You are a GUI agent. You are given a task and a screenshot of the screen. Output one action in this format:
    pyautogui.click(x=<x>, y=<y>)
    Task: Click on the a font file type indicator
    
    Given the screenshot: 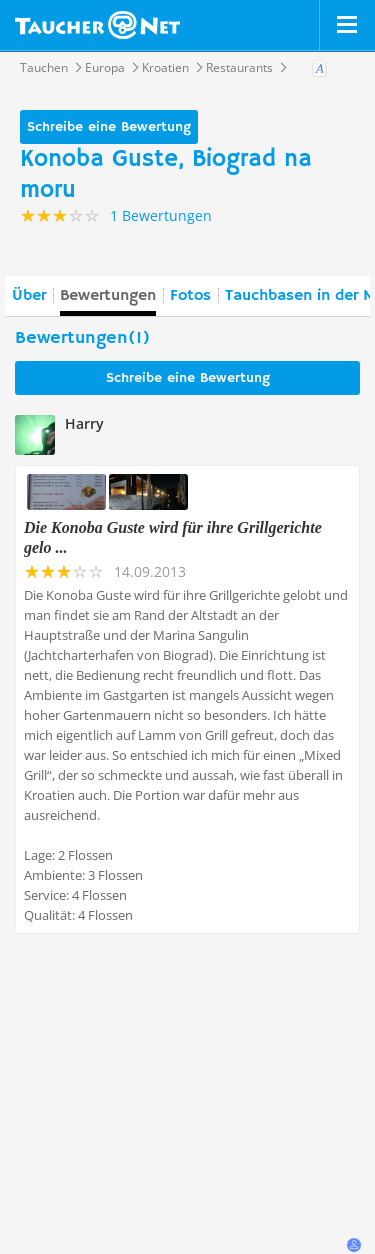 What is the action you would take?
    pyautogui.click(x=319, y=68)
    